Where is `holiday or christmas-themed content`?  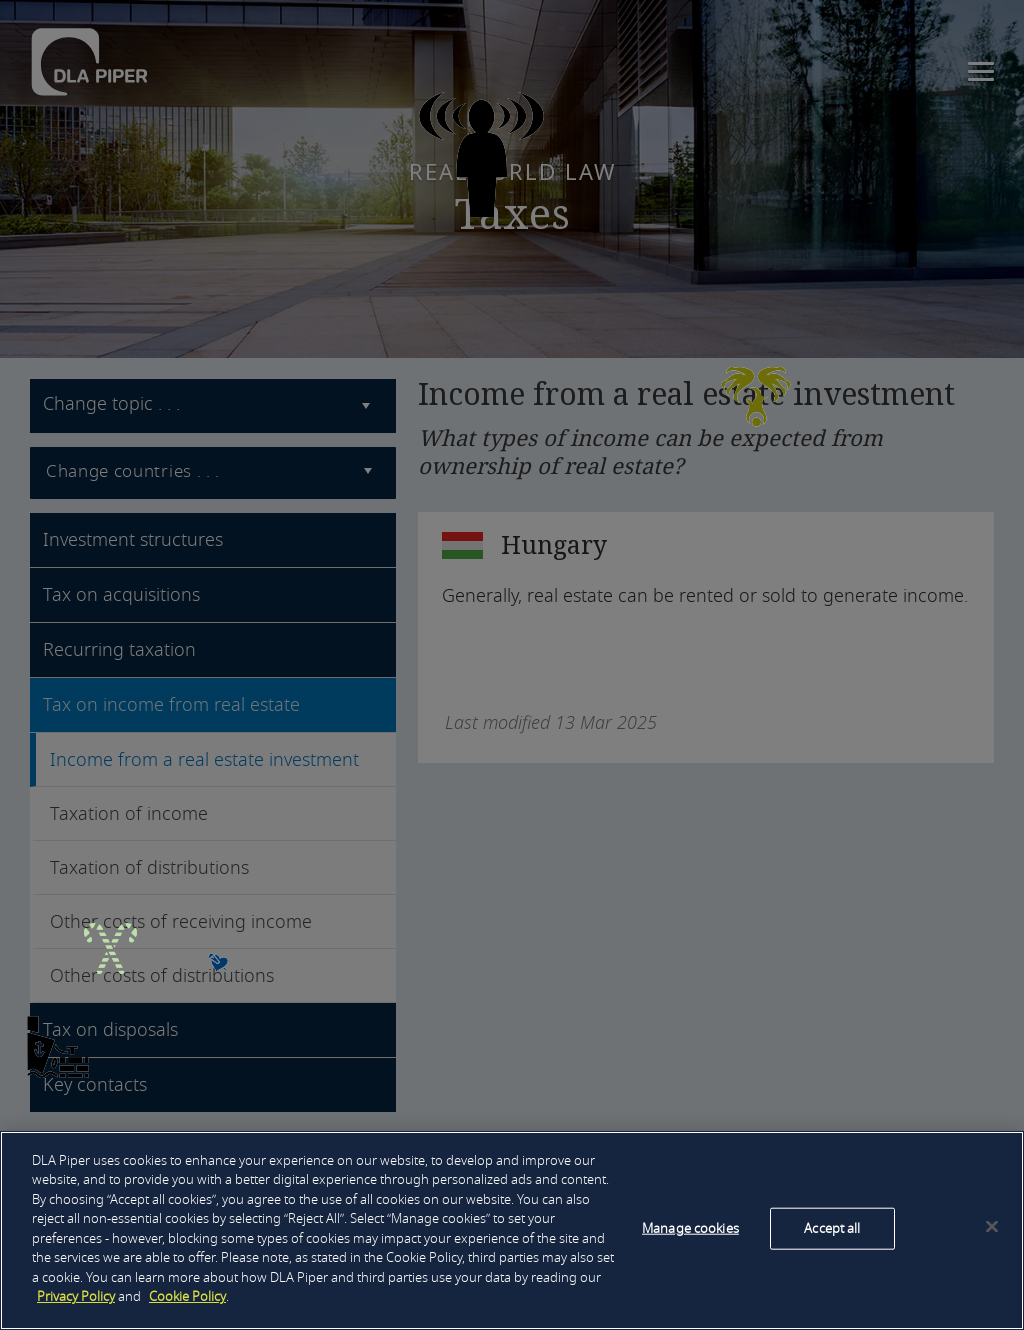 holiday or christmas-themed content is located at coordinates (110, 948).